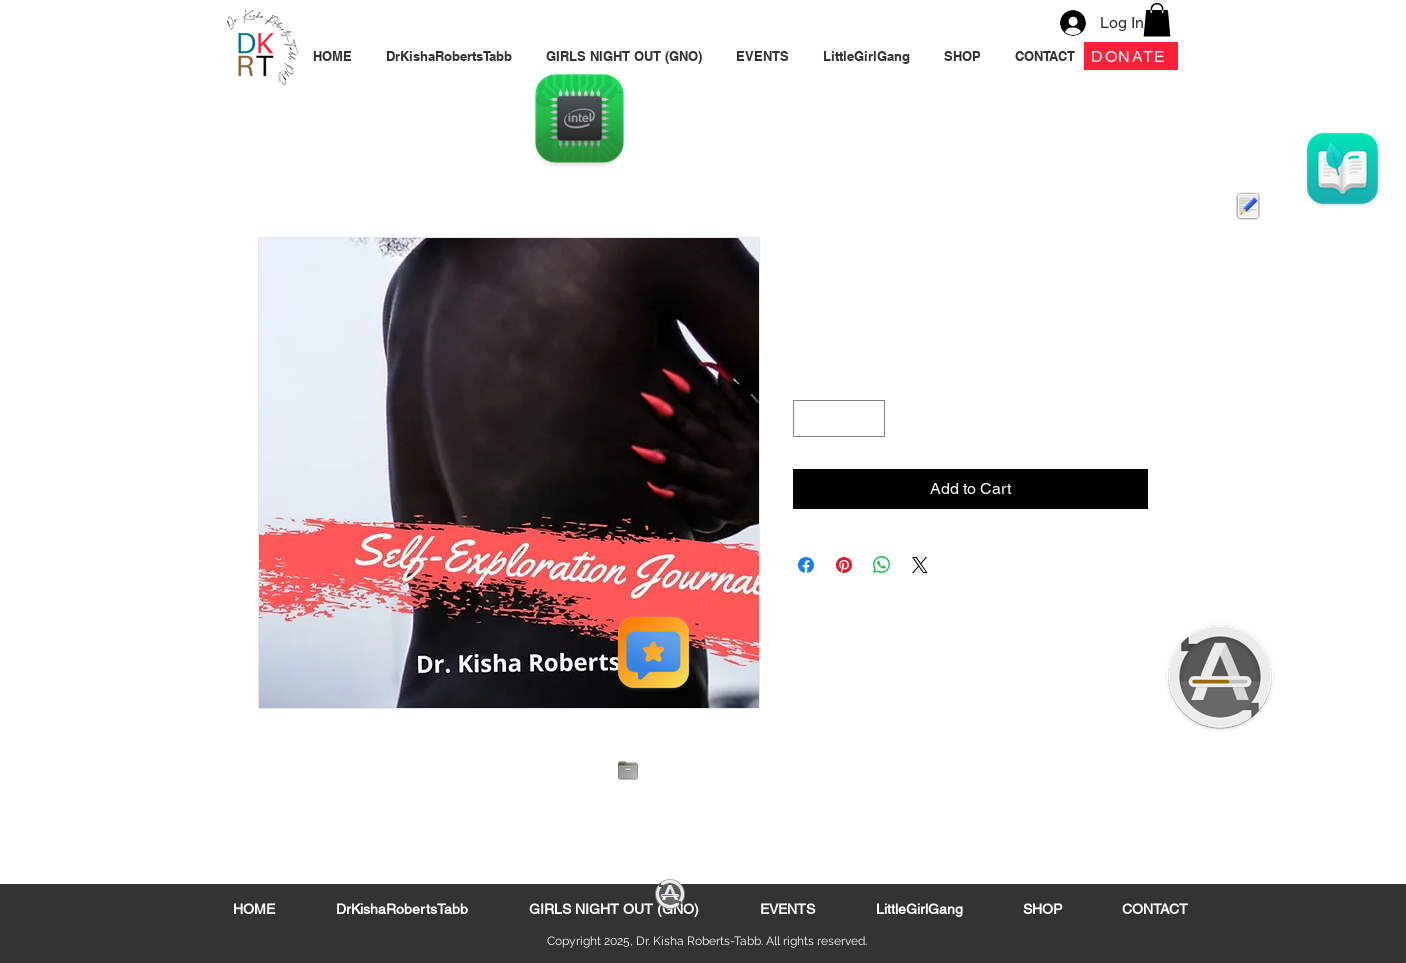 Image resolution: width=1406 pixels, height=963 pixels. I want to click on open text editor application, so click(1248, 206).